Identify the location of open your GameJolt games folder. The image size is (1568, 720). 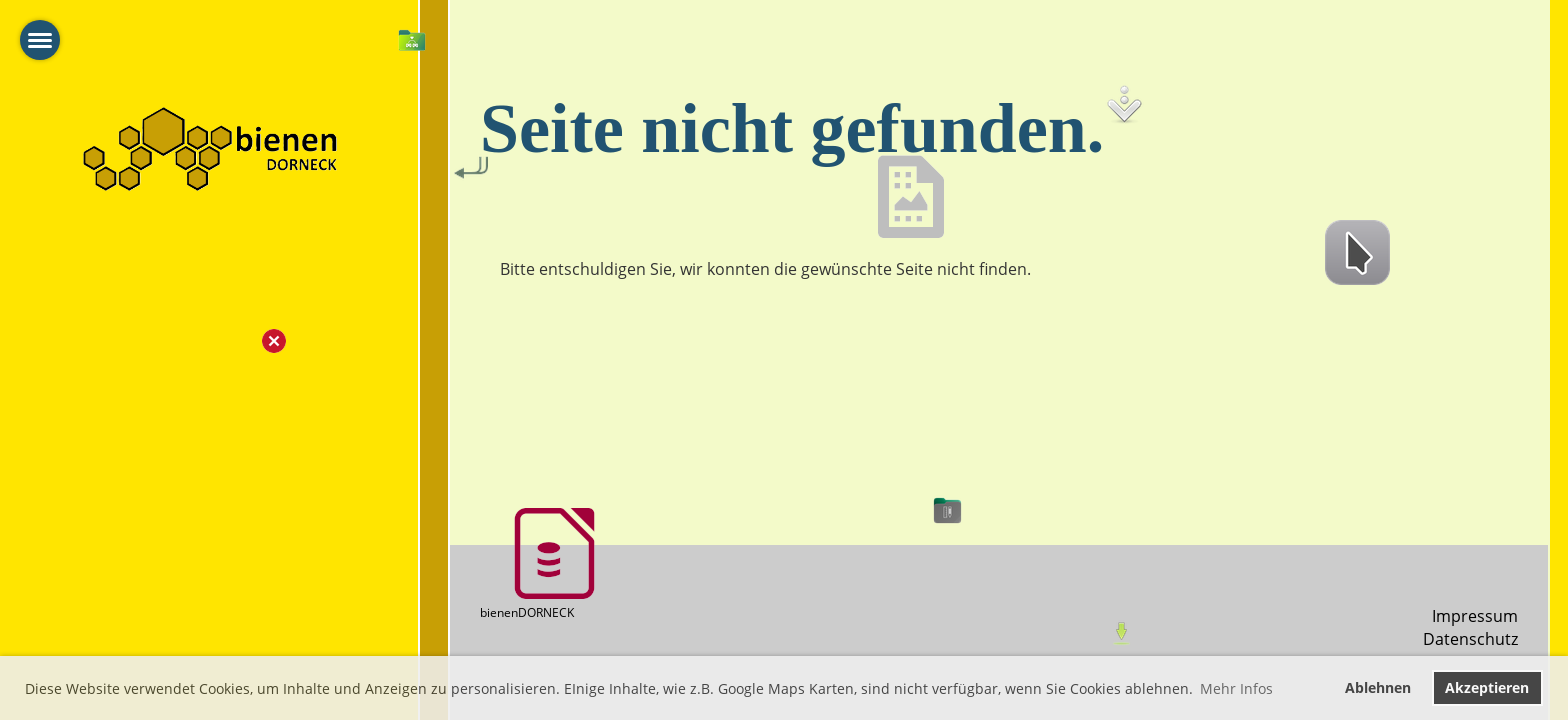
(412, 41).